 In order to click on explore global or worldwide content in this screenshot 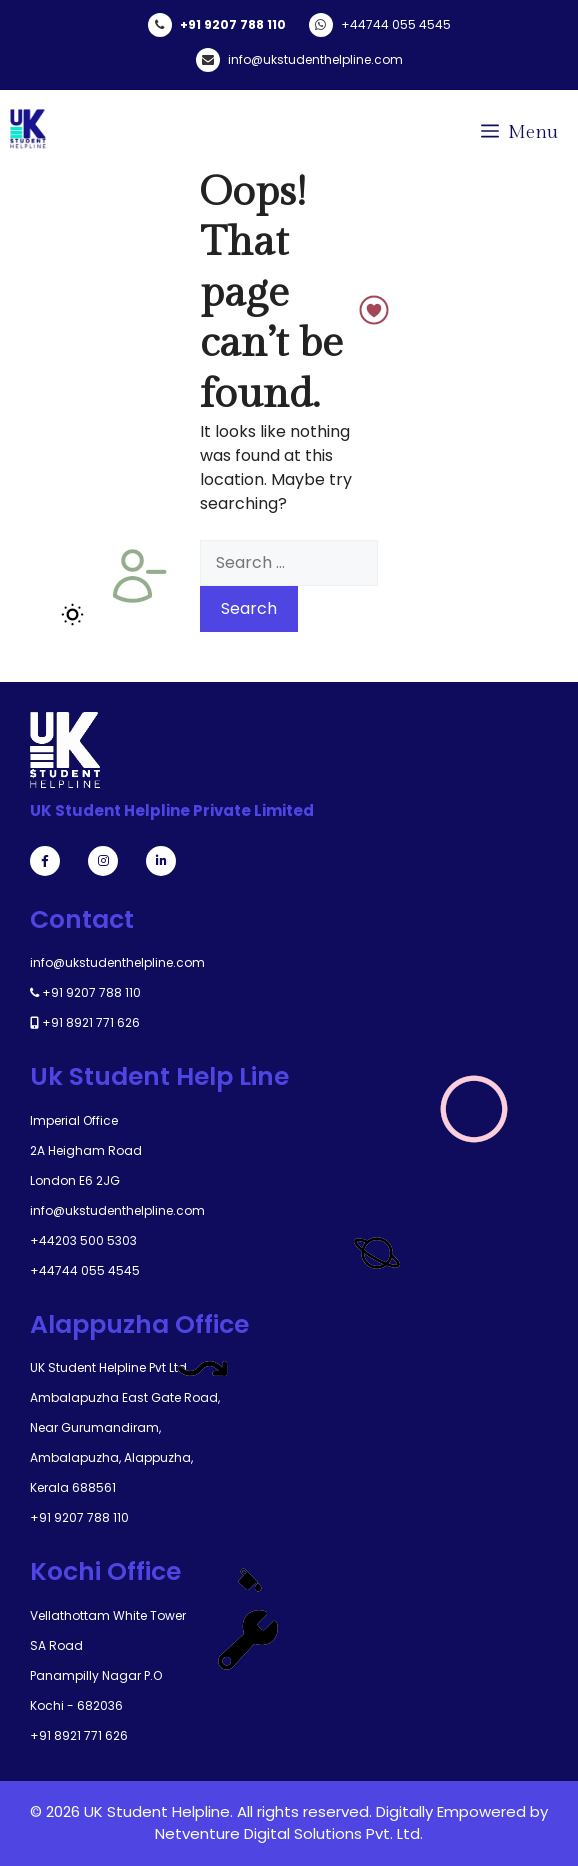, I will do `click(377, 1253)`.